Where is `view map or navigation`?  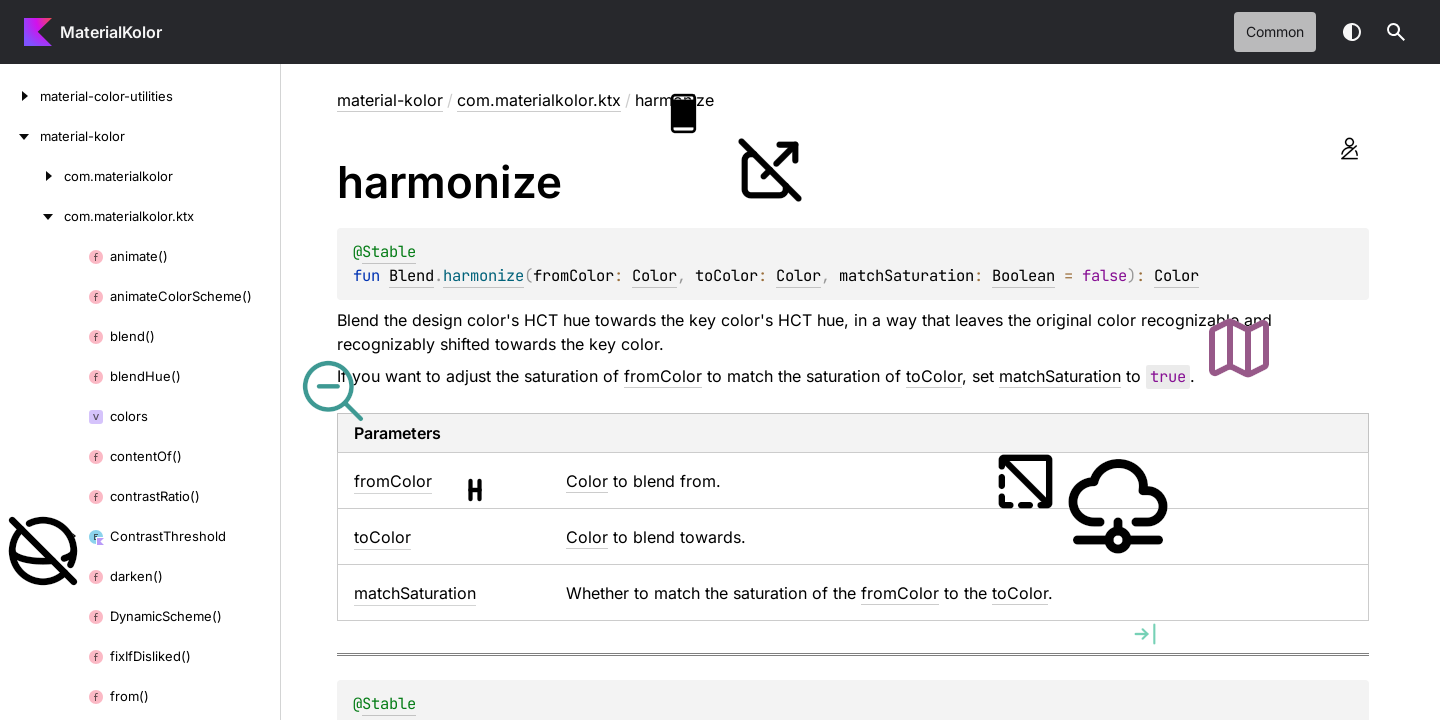
view map or navigation is located at coordinates (1239, 348).